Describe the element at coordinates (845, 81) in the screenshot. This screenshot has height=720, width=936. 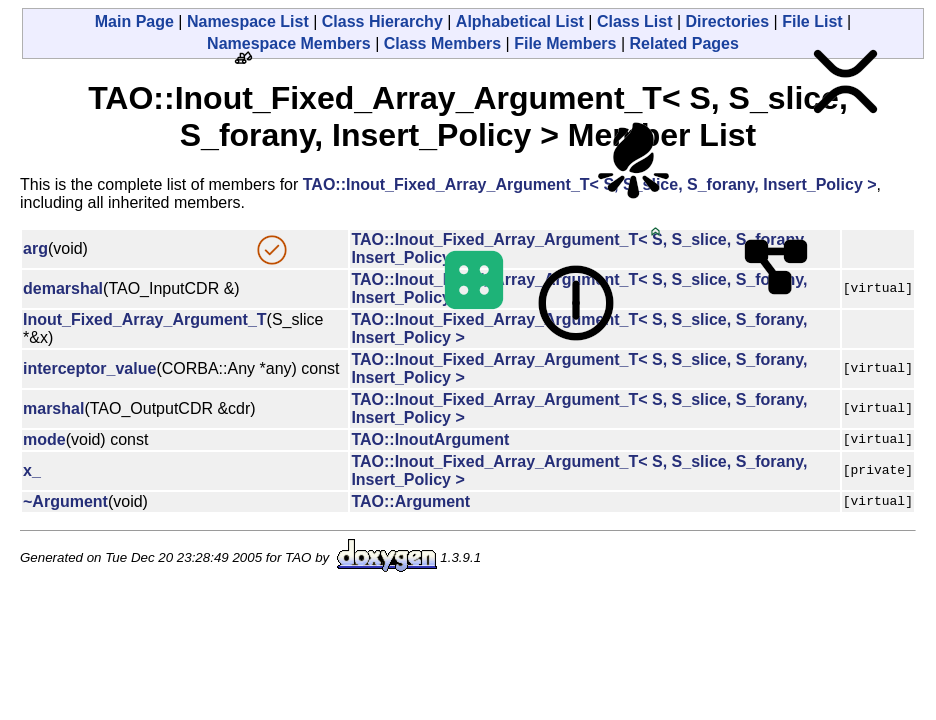
I see `XRP cryptocurrency symbol` at that location.